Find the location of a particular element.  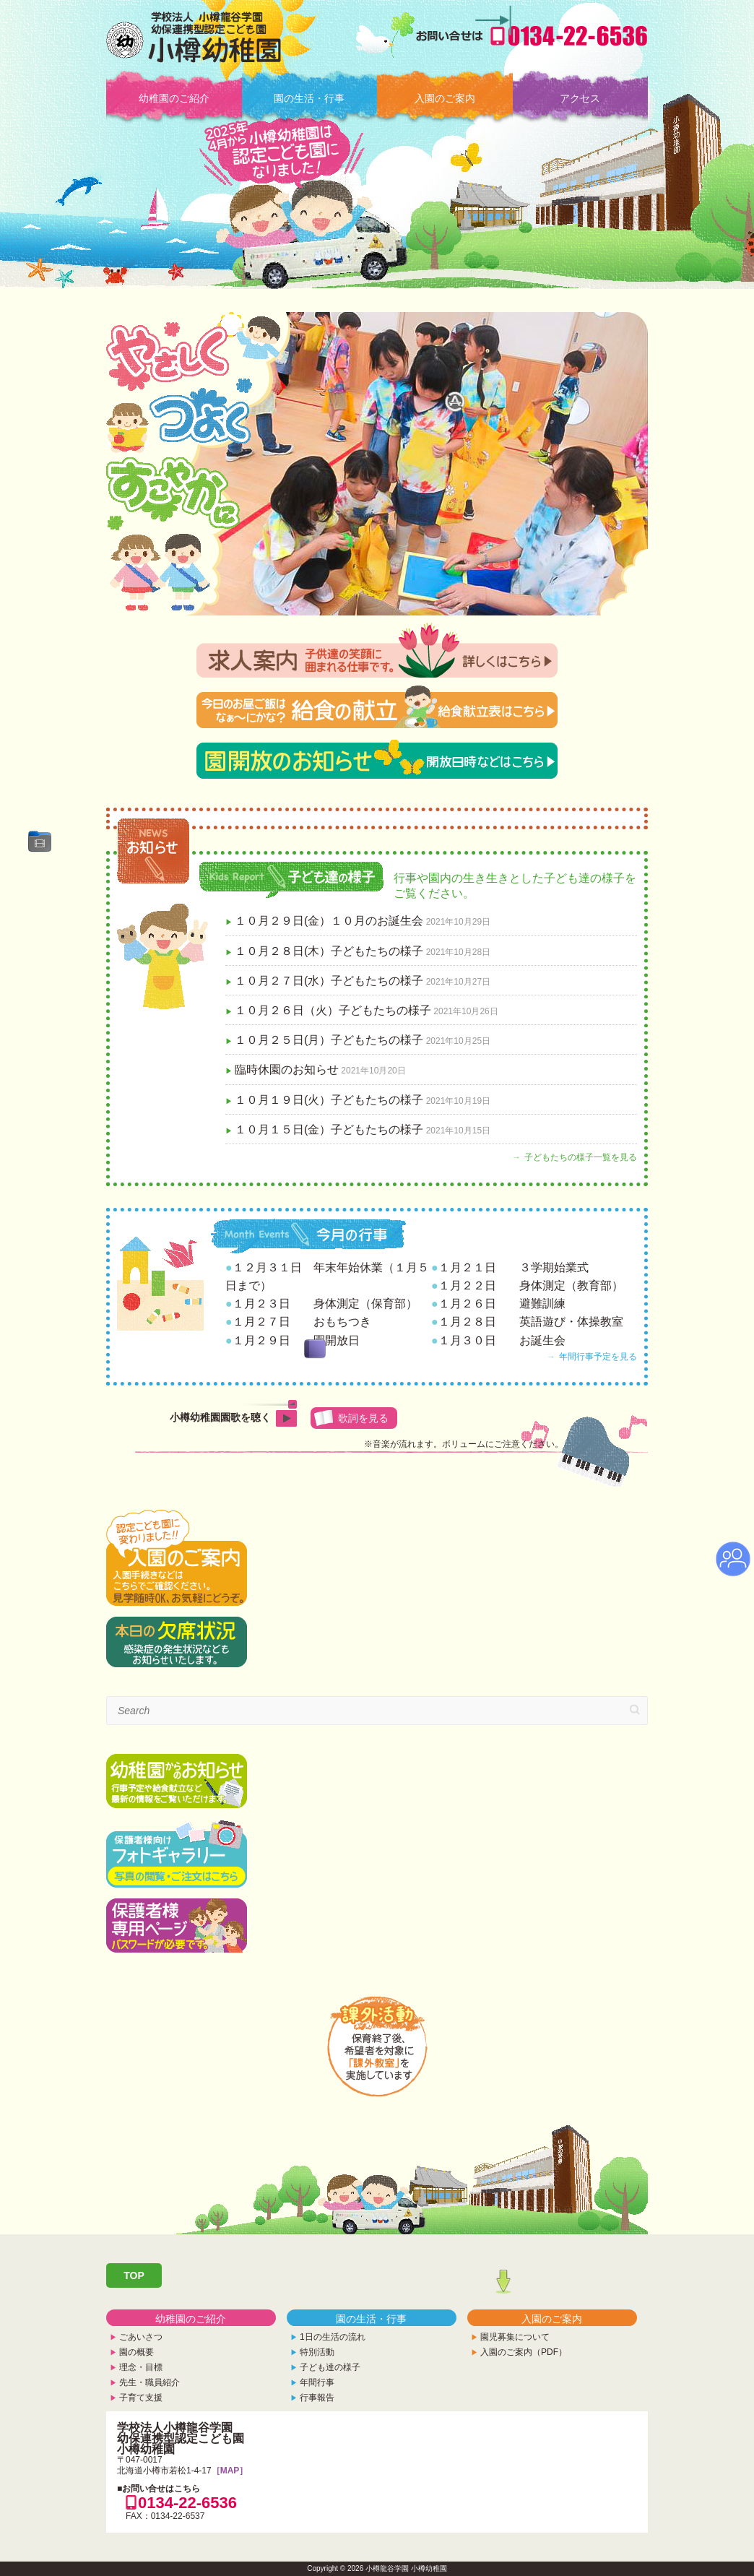

save the current file is located at coordinates (503, 2282).